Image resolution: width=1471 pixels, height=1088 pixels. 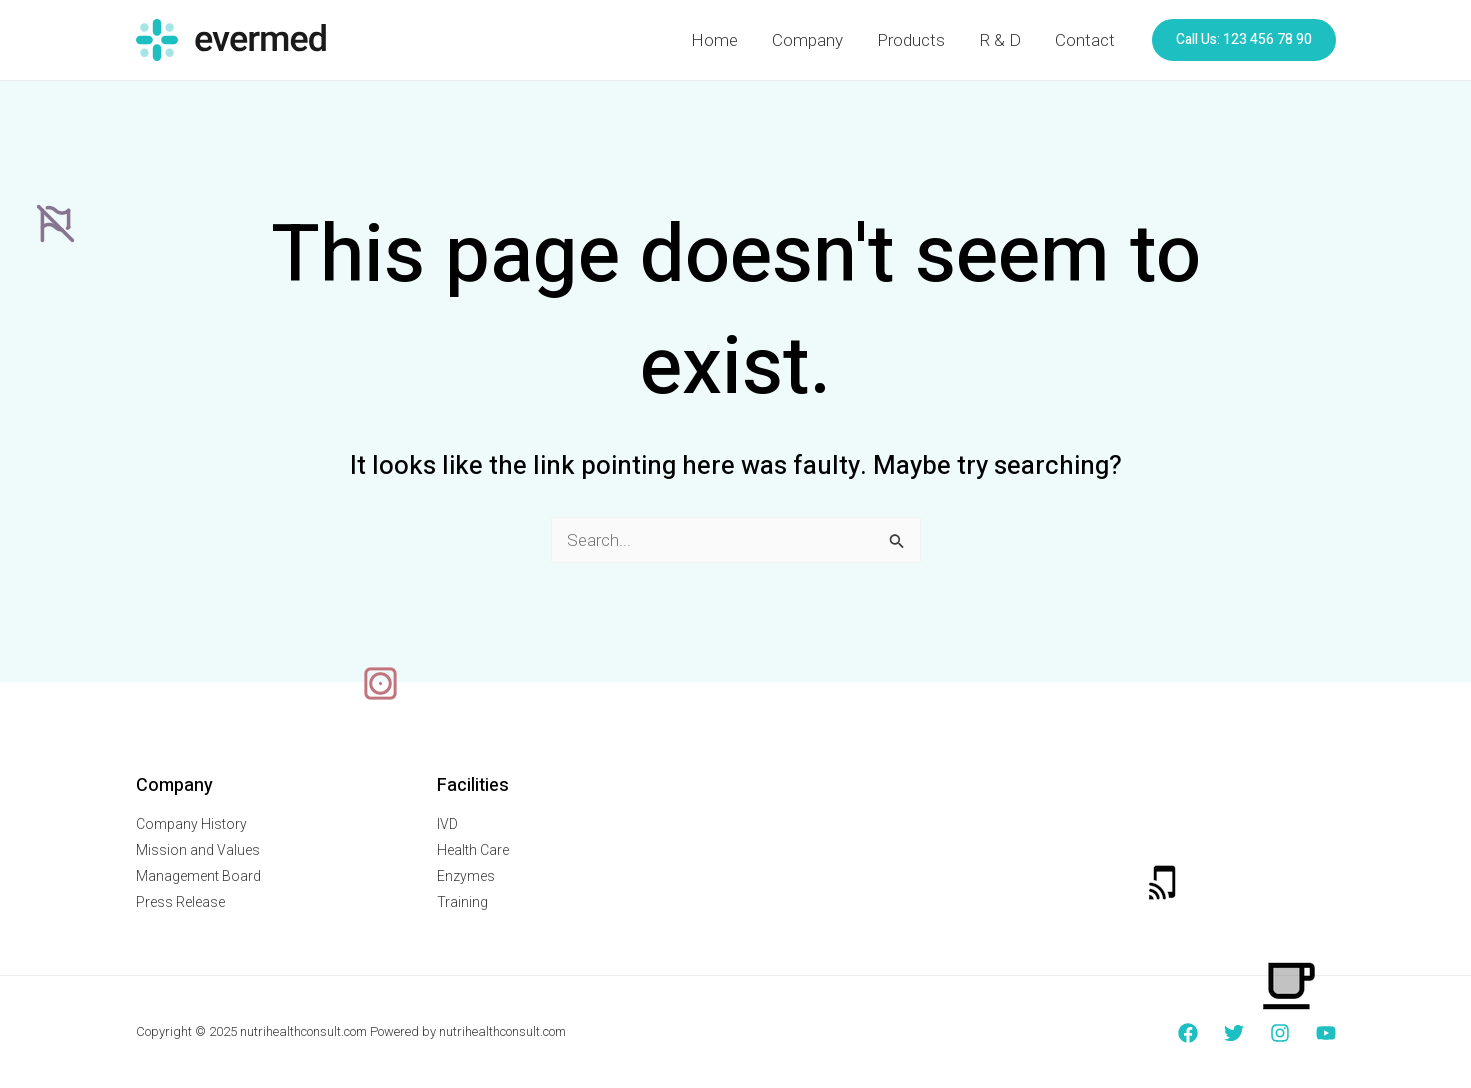 I want to click on tumble dry on low heat setting, so click(x=380, y=683).